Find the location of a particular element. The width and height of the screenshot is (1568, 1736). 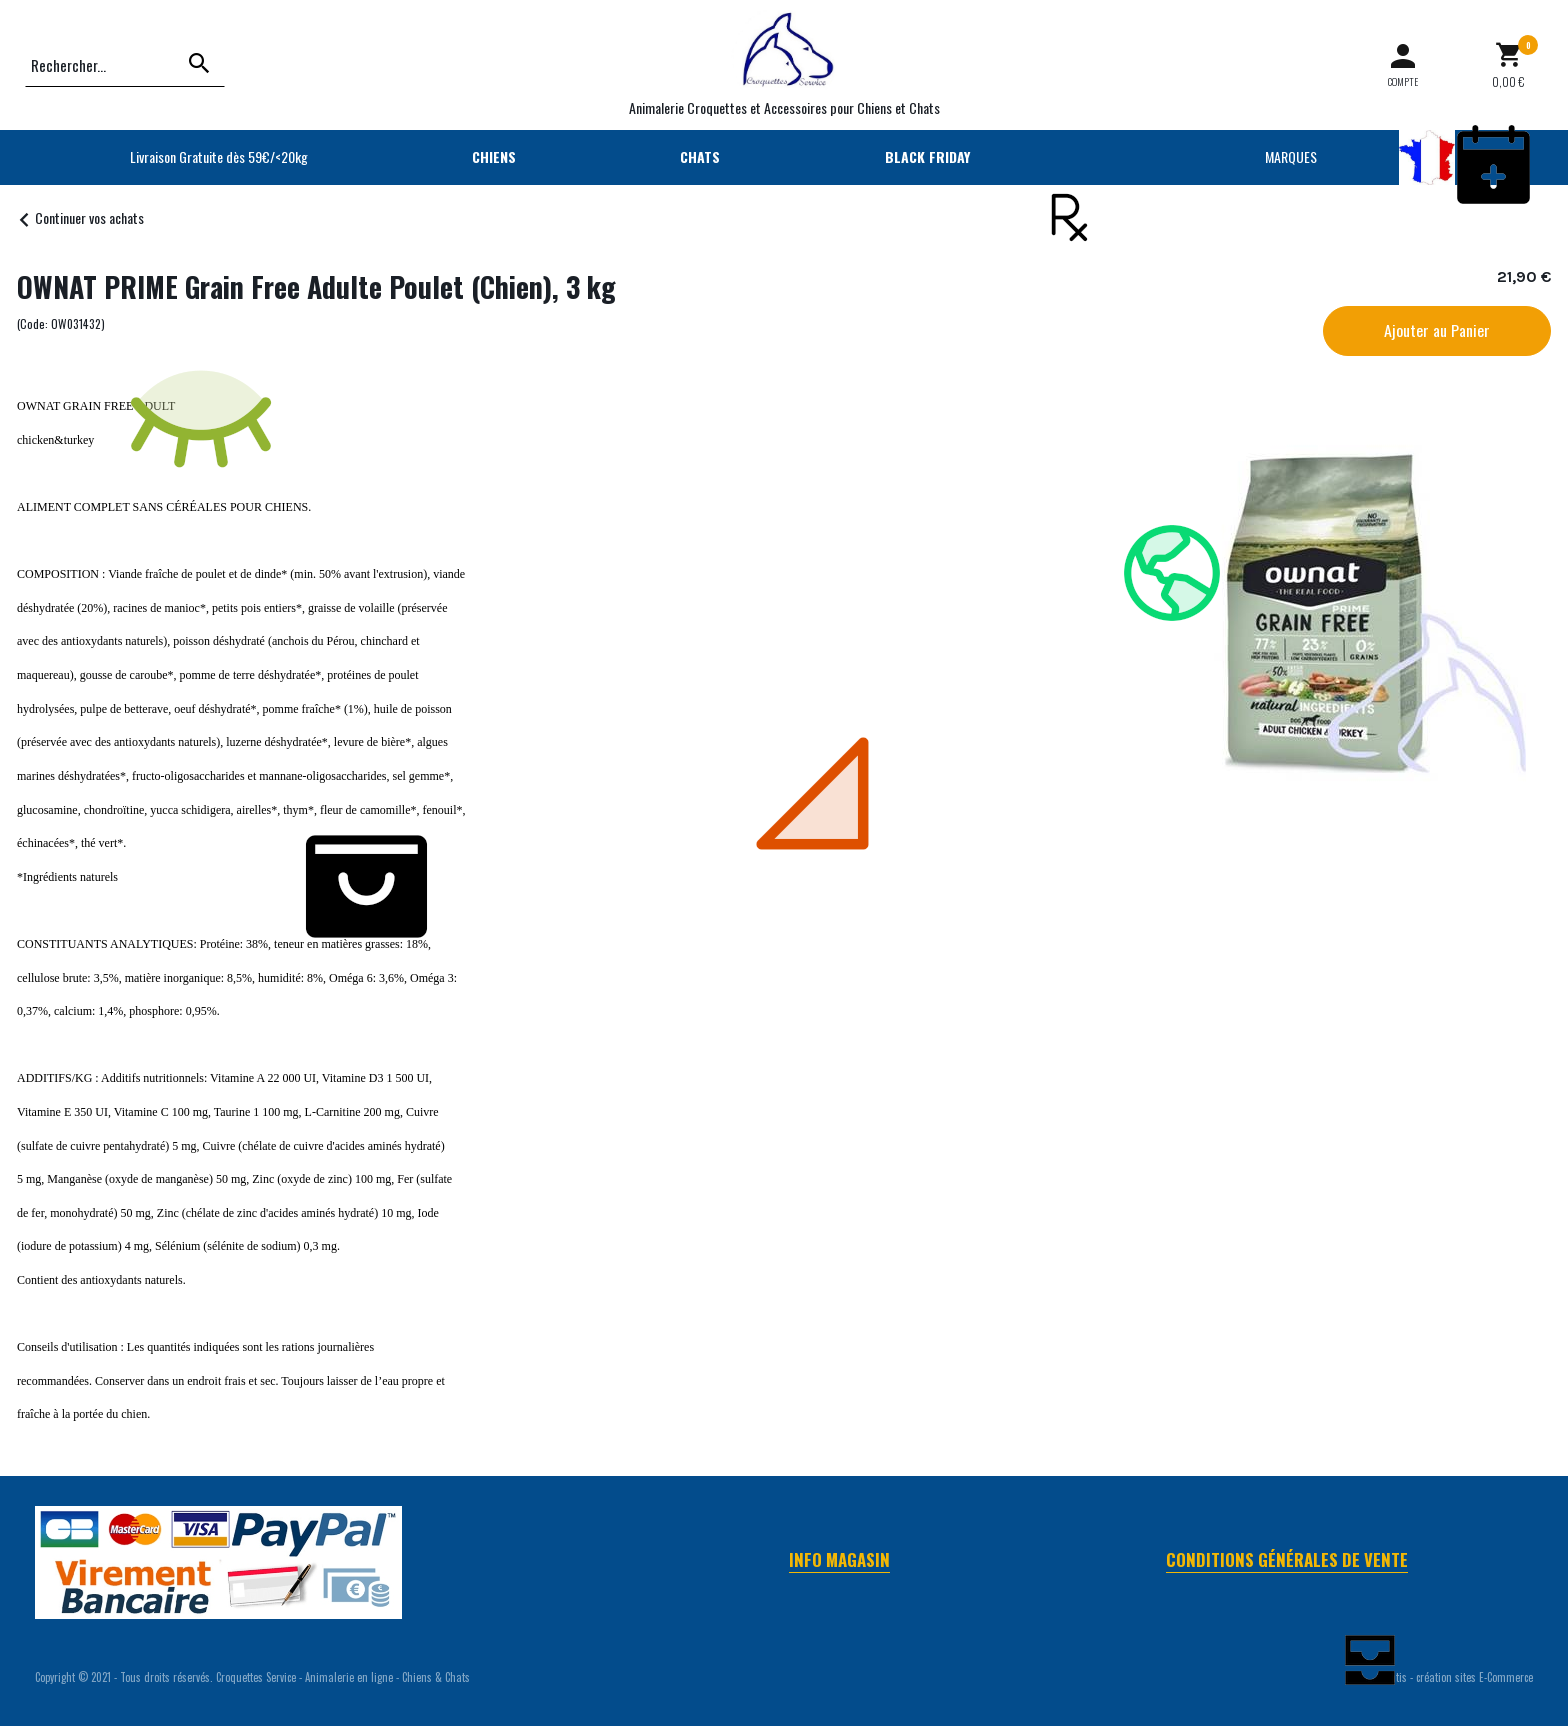

hide password or sensitive content is located at coordinates (201, 419).